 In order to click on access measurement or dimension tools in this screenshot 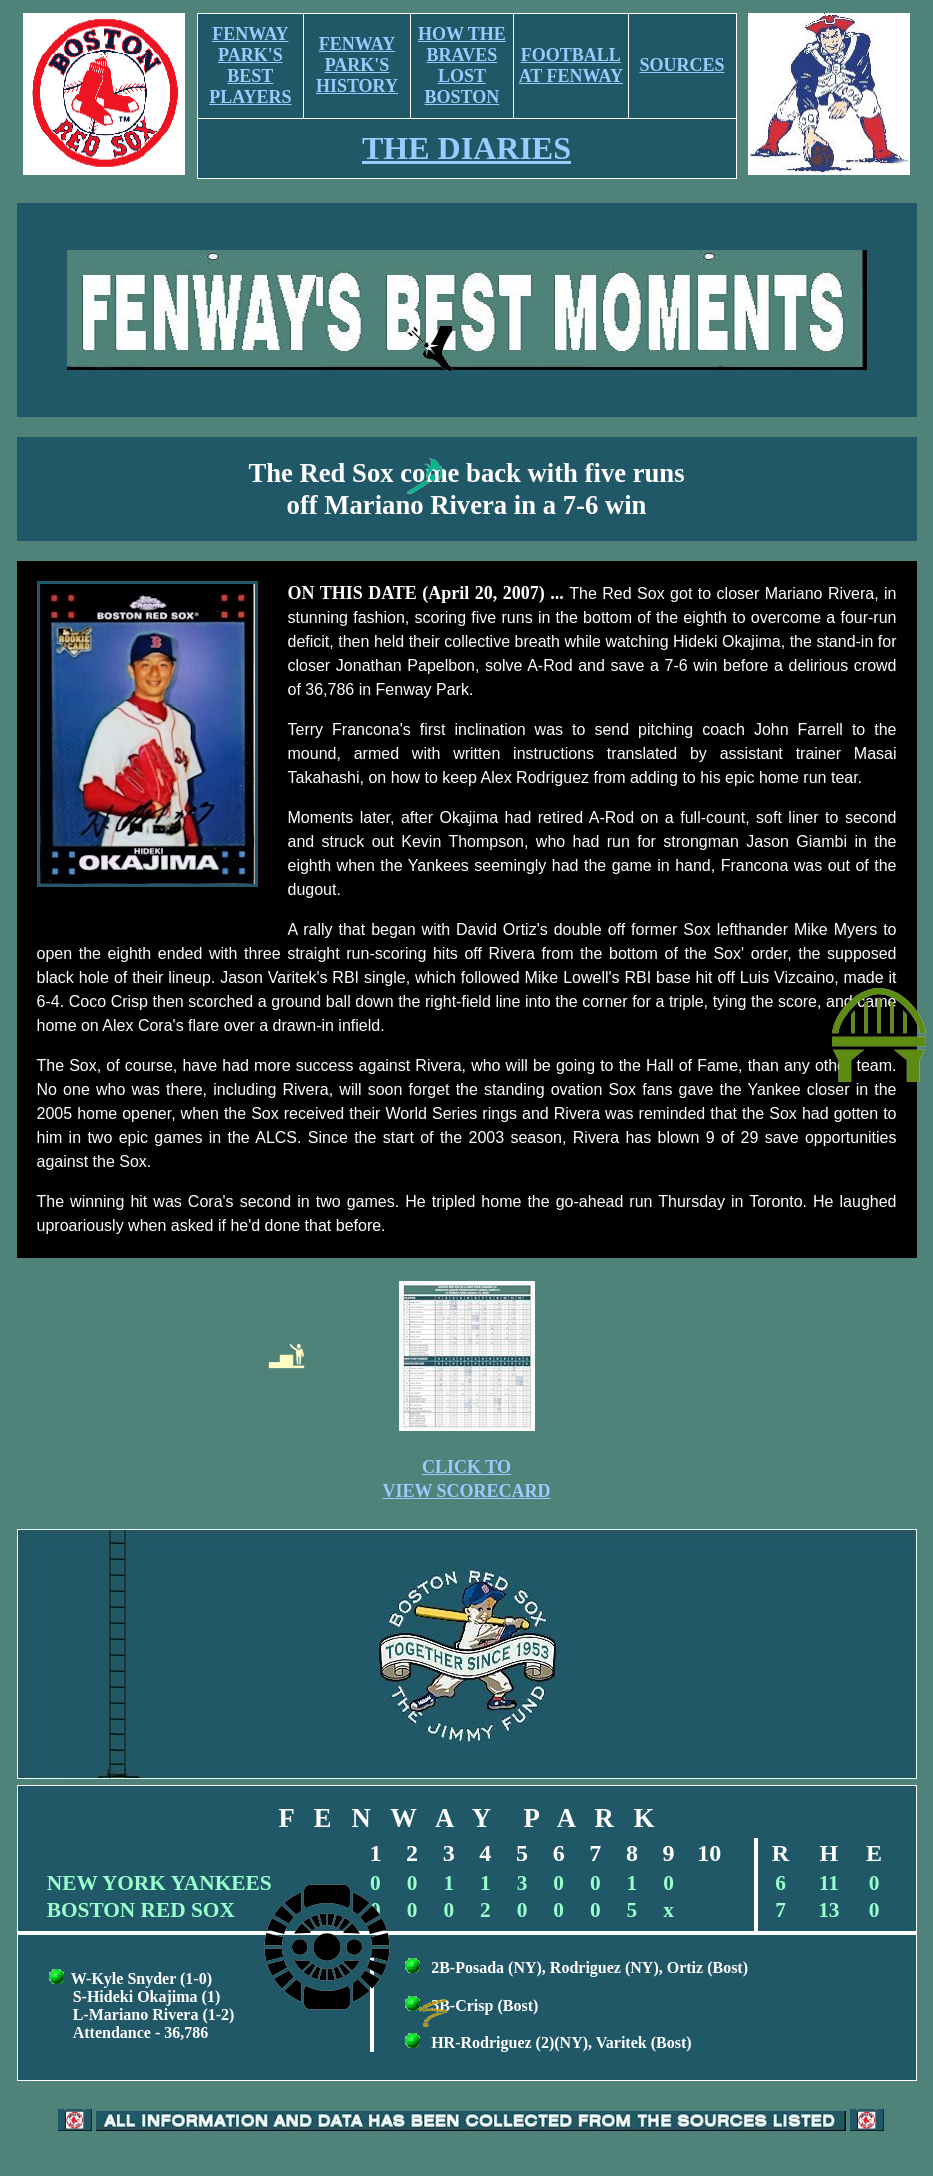, I will do `click(433, 2013)`.